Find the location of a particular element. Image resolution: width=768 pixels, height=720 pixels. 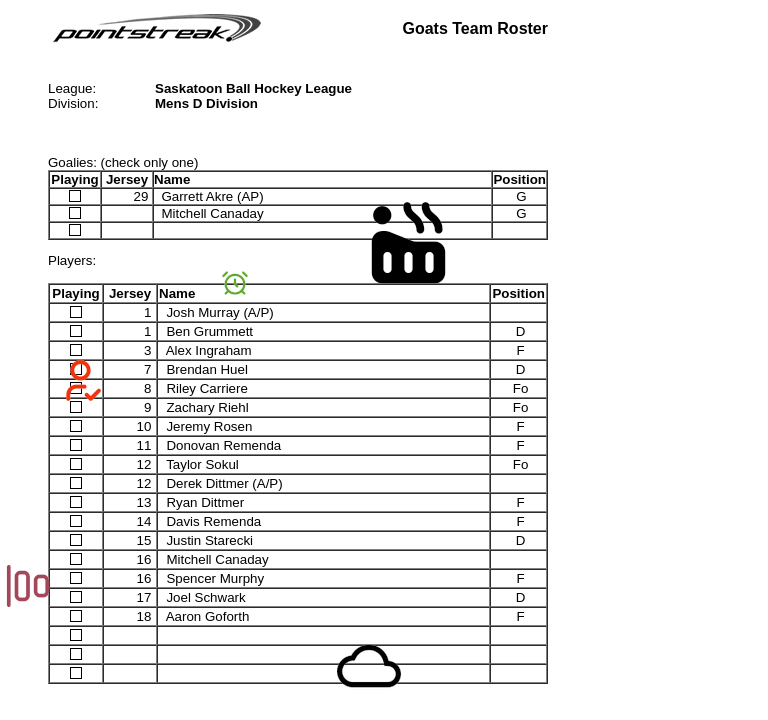

view current weather conditions is located at coordinates (369, 666).